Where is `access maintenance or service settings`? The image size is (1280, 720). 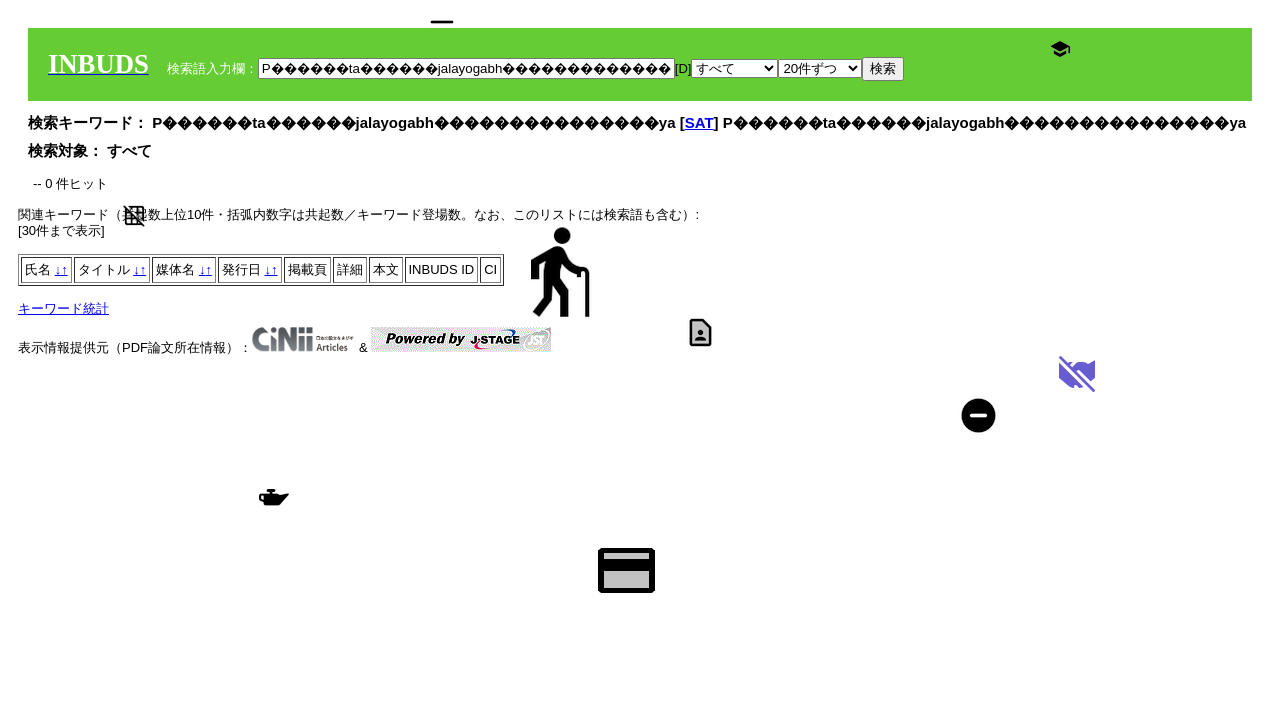 access maintenance or service settings is located at coordinates (274, 498).